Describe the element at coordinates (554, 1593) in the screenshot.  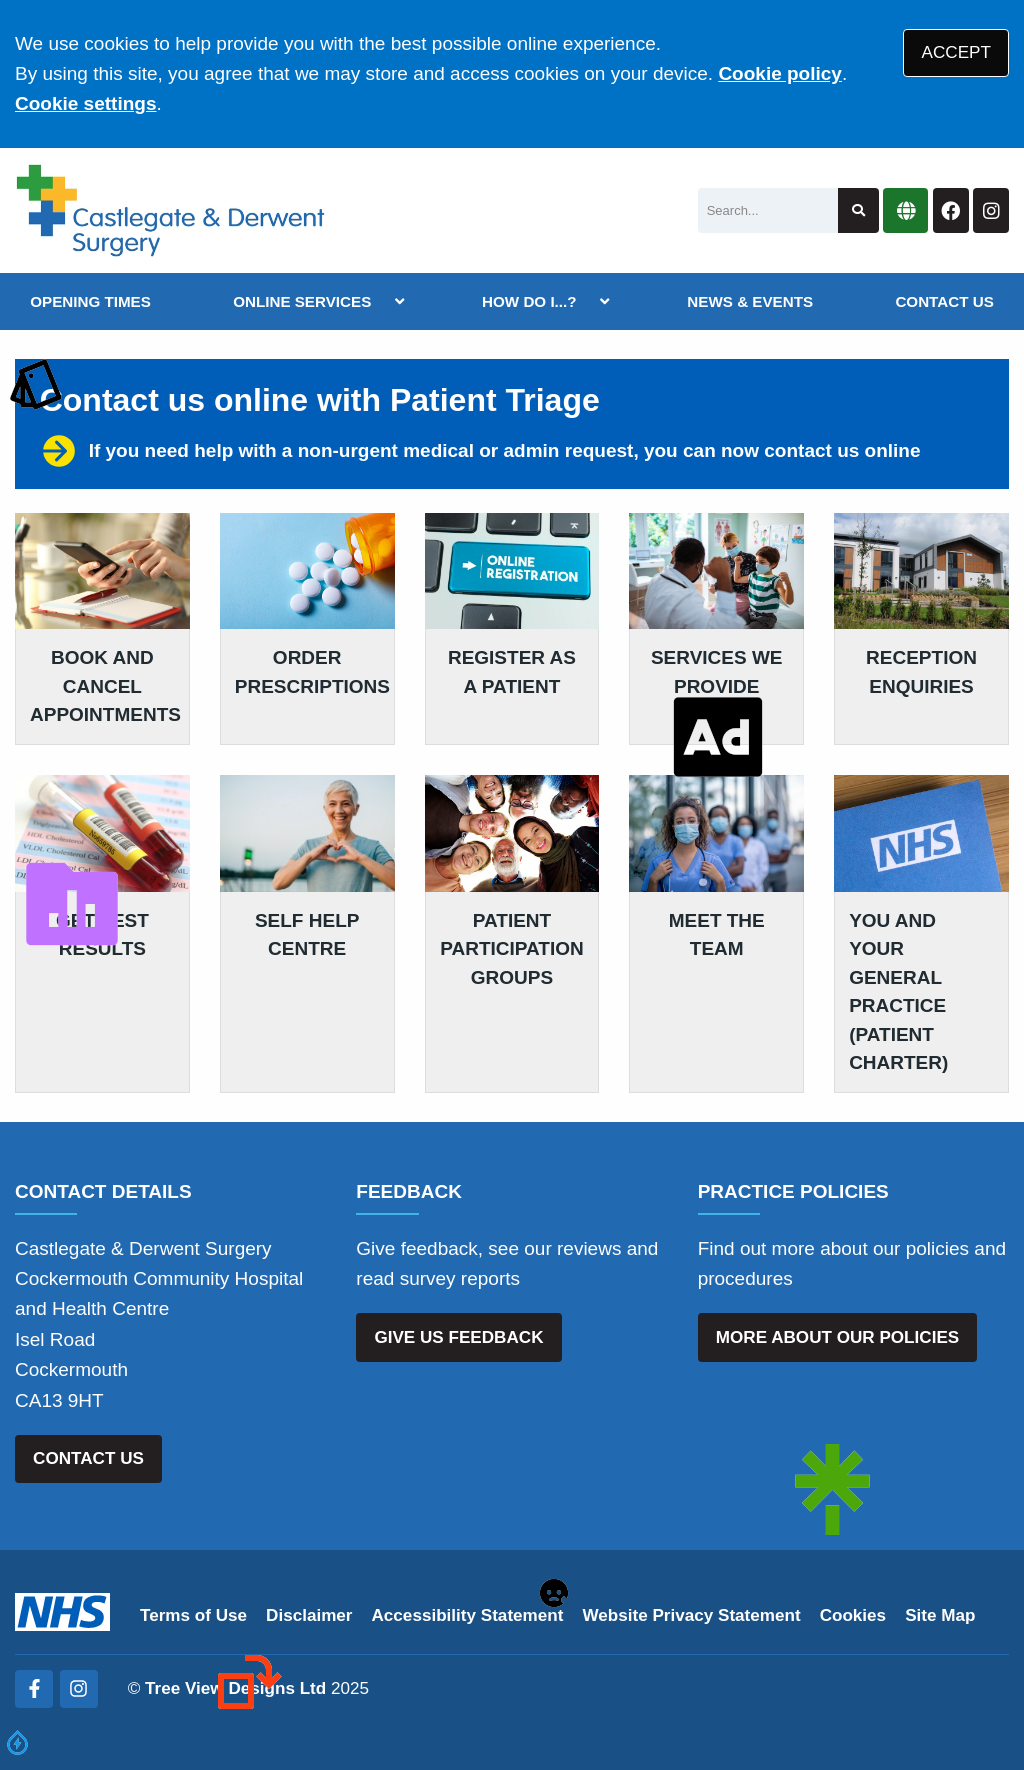
I see `indicate negative feedback or dissatisfaction` at that location.